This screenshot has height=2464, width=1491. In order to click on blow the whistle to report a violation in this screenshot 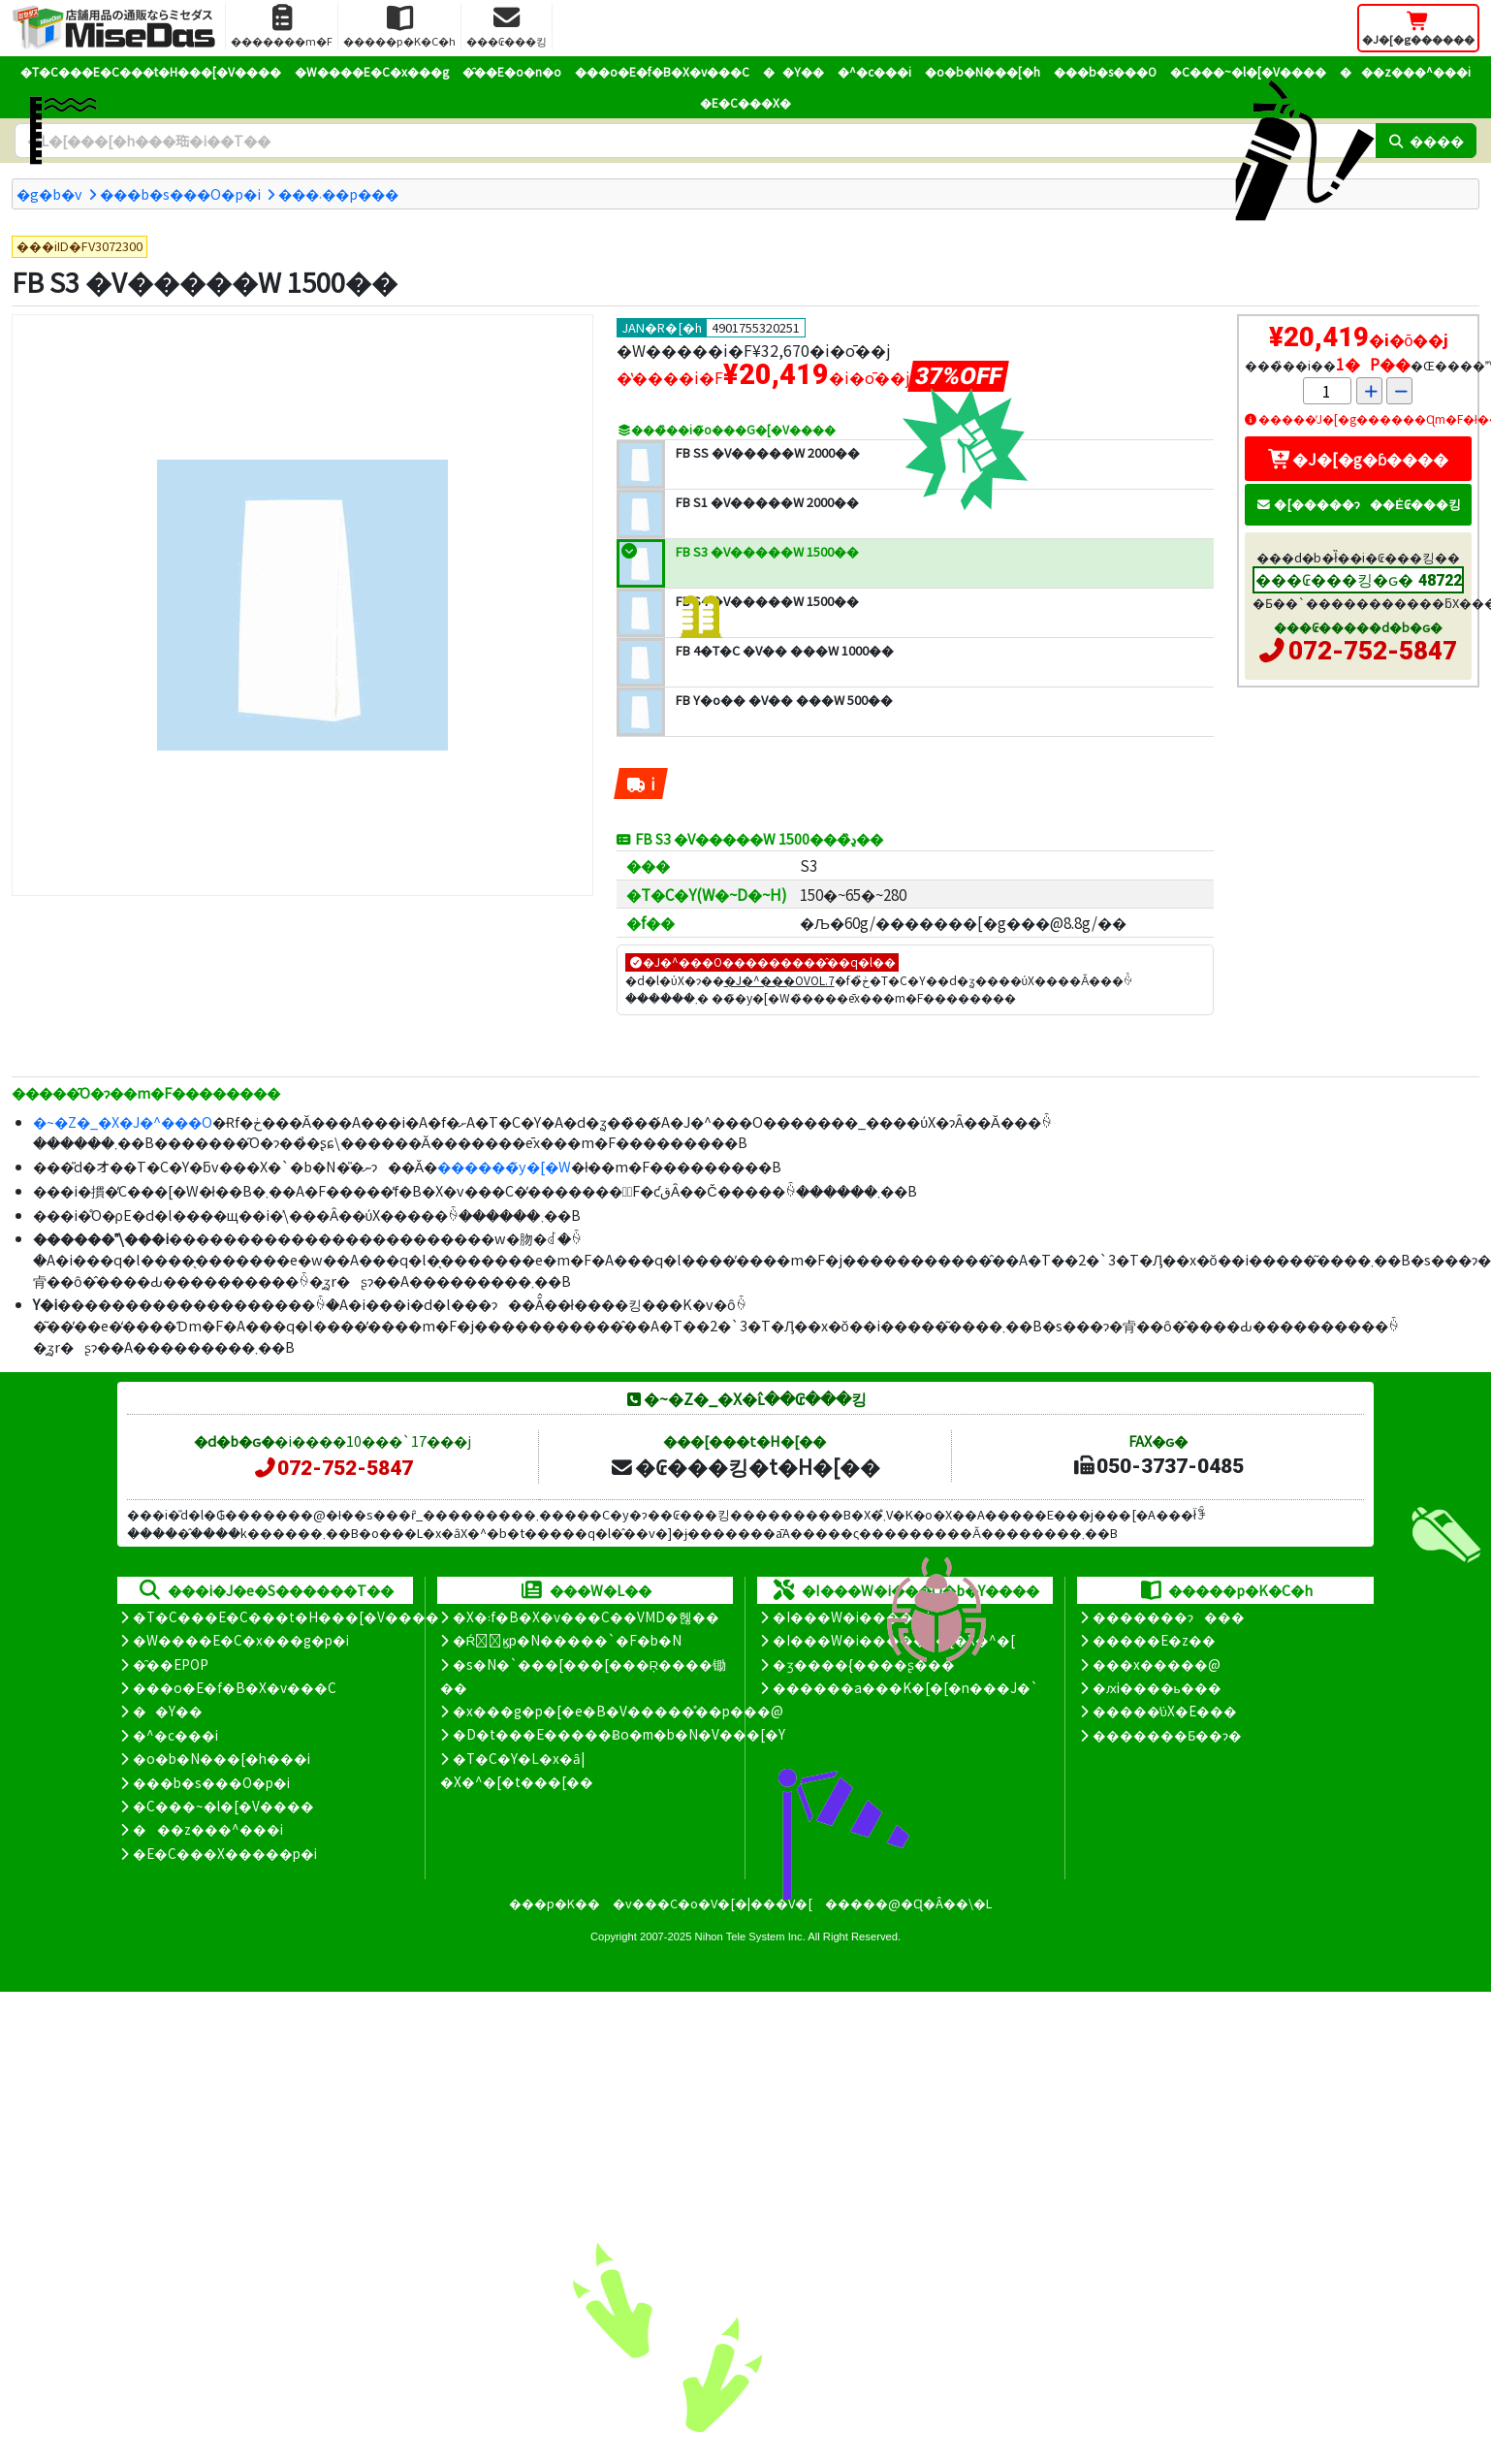, I will do `click(1446, 1535)`.